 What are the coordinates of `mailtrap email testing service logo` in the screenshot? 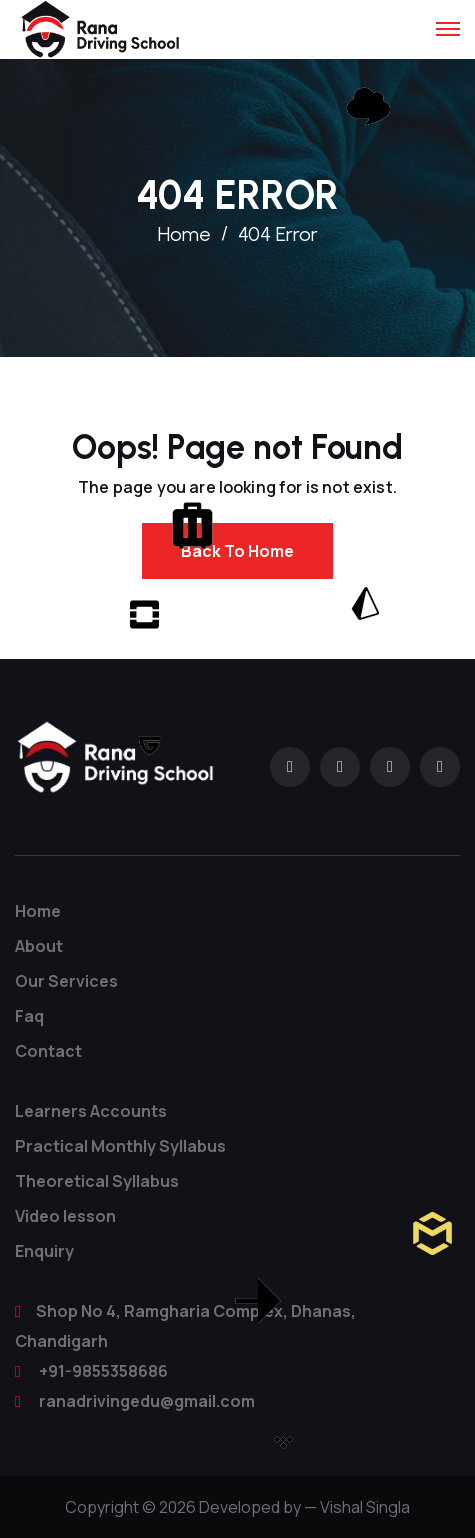 It's located at (432, 1233).